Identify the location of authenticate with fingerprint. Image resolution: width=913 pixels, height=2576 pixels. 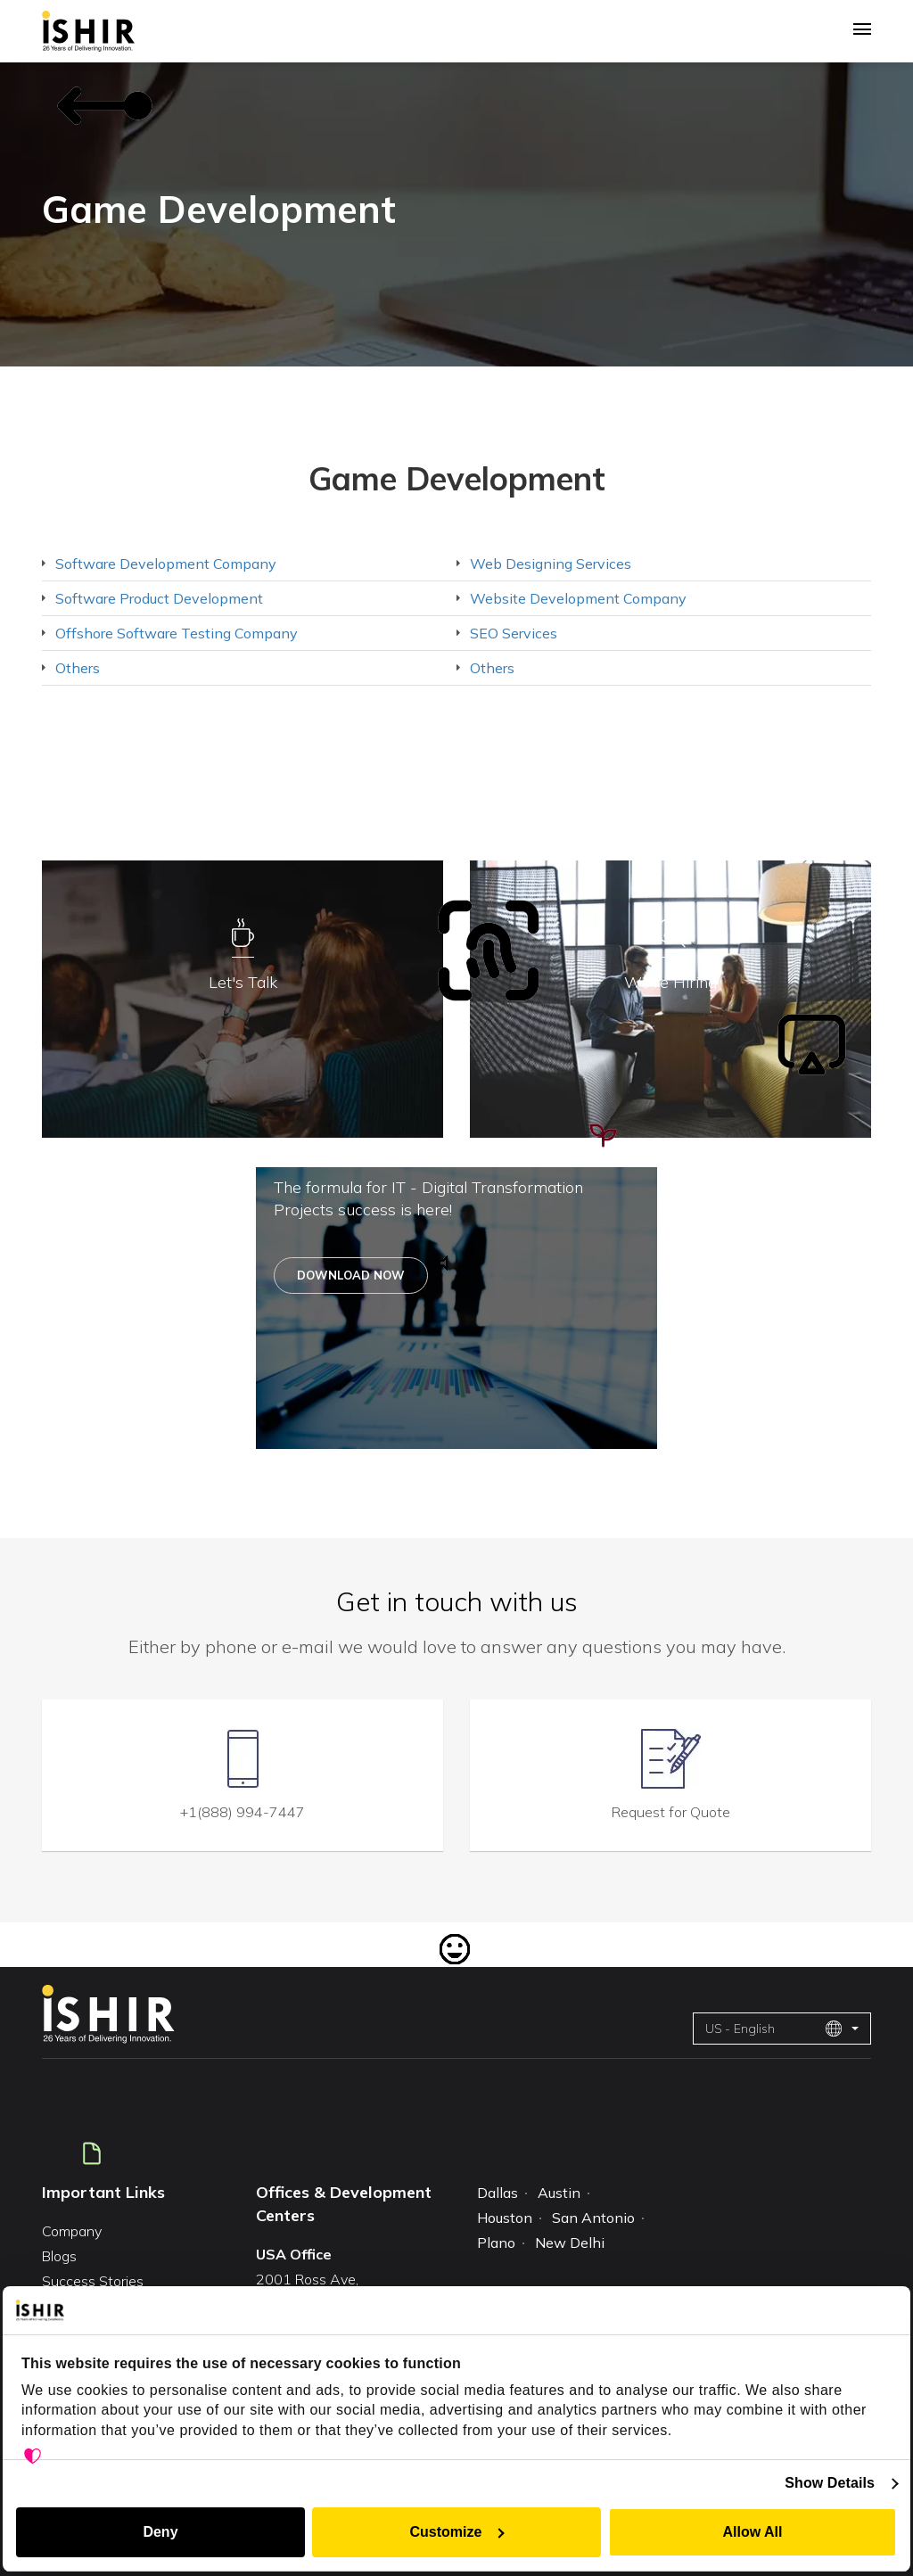
(489, 951).